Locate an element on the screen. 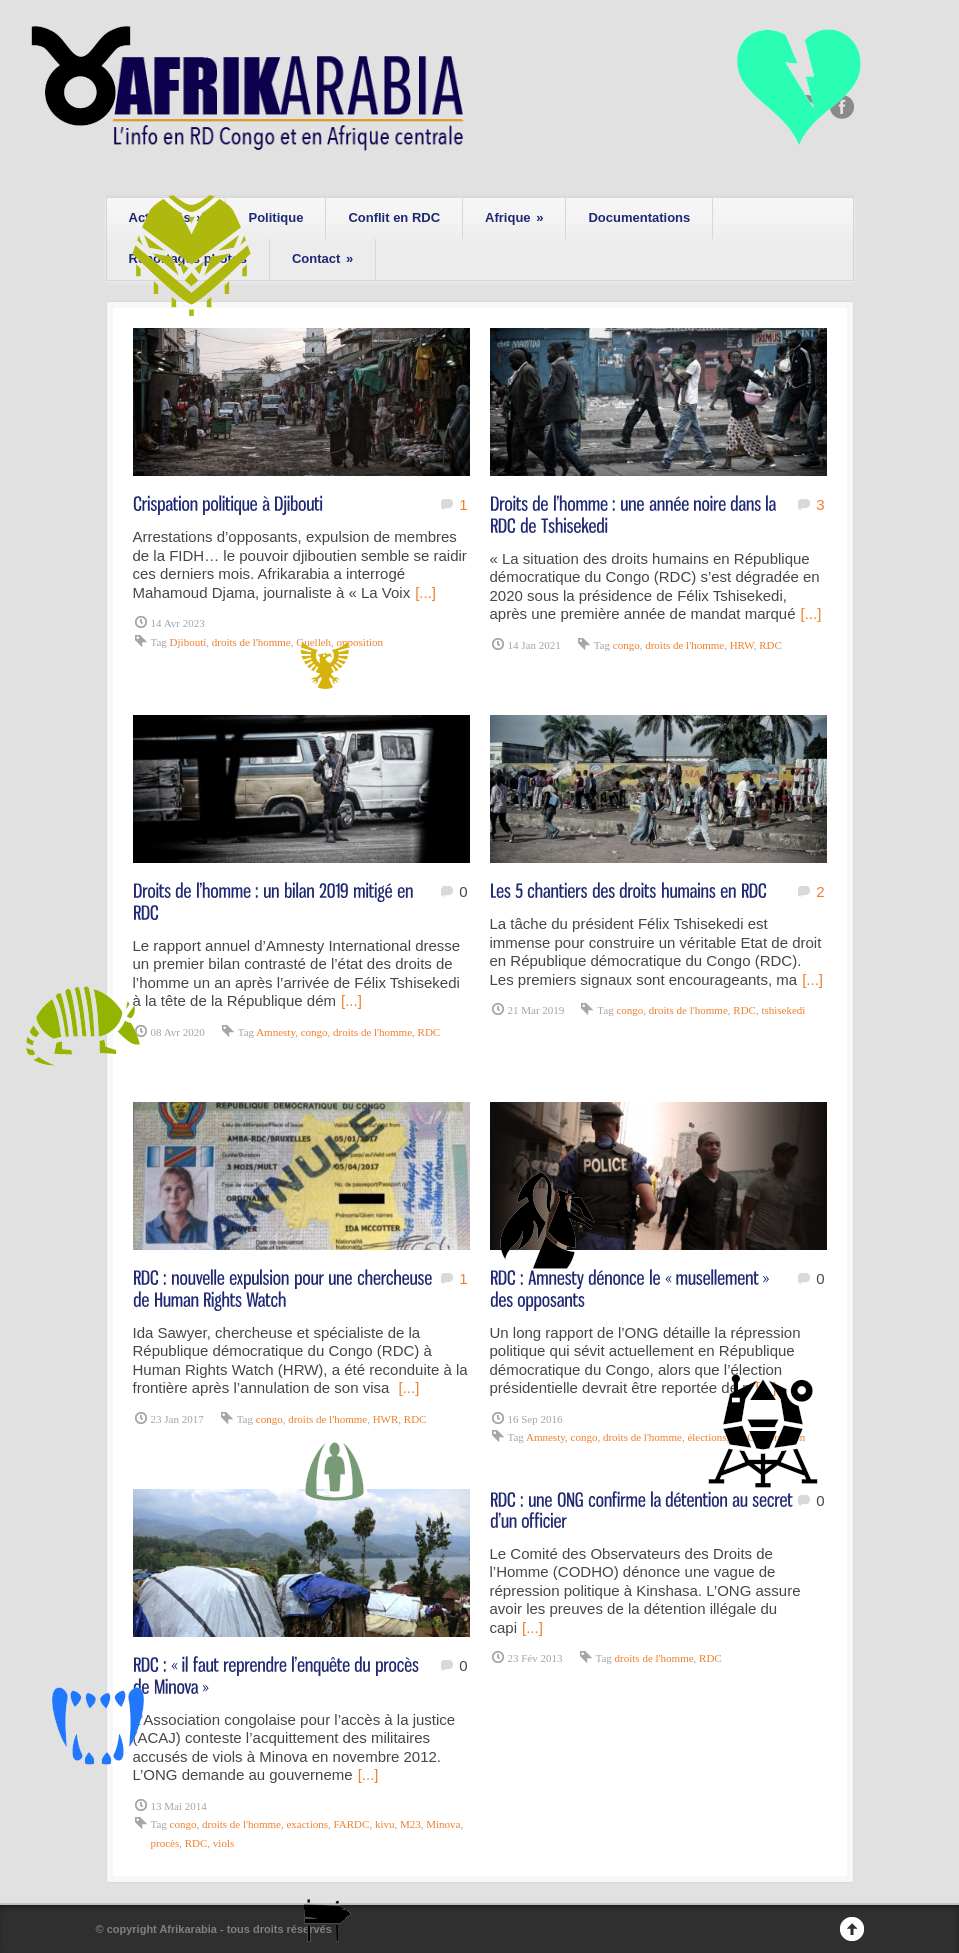 Image resolution: width=959 pixels, height=1953 pixels. select vampire or monster character type is located at coordinates (98, 1726).